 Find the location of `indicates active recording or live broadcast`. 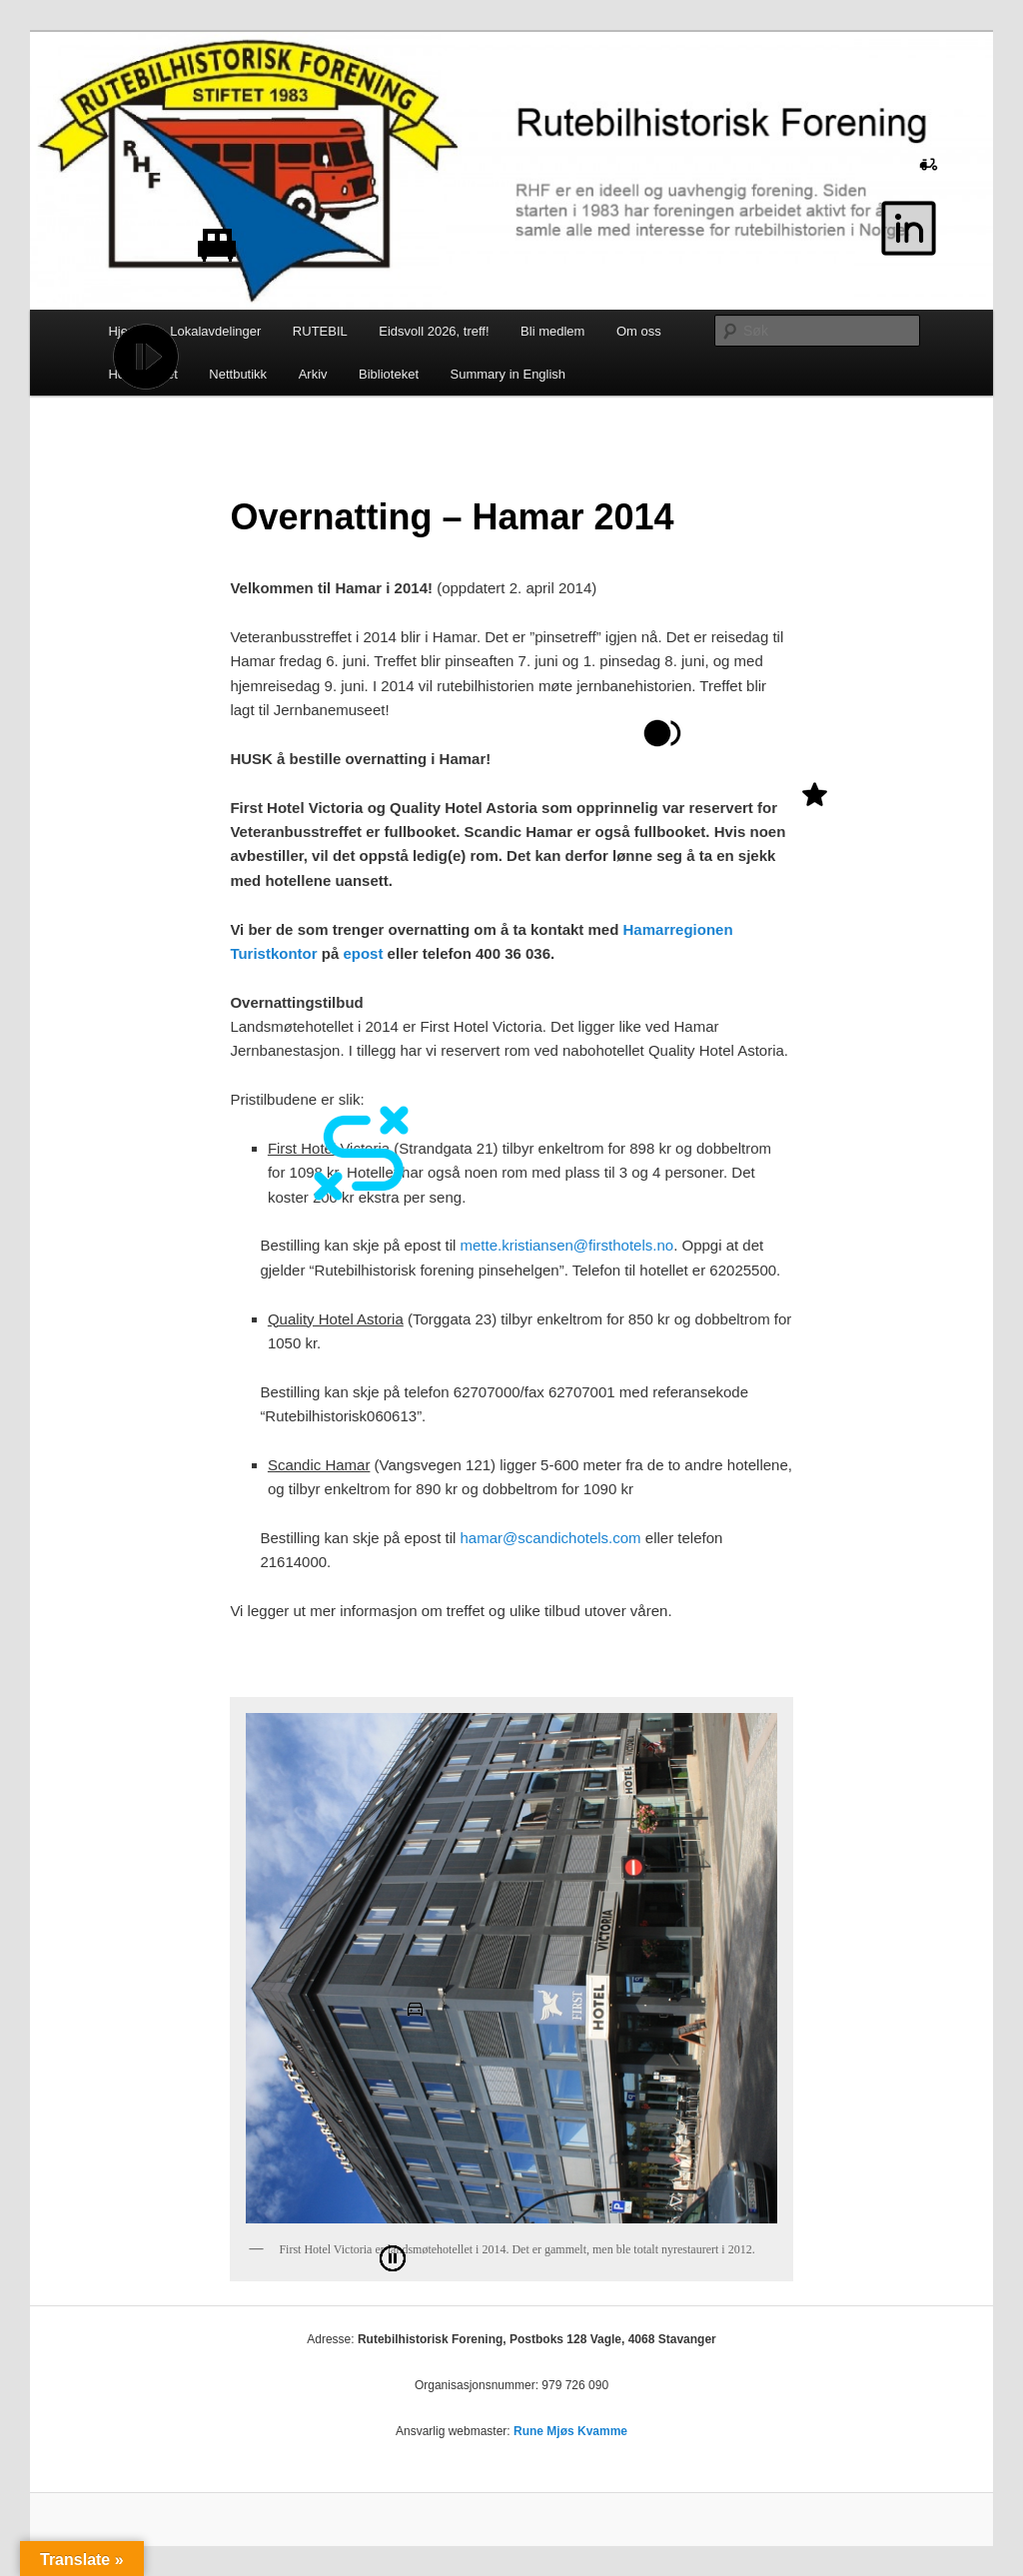

indicates active recording or live broadcast is located at coordinates (662, 733).